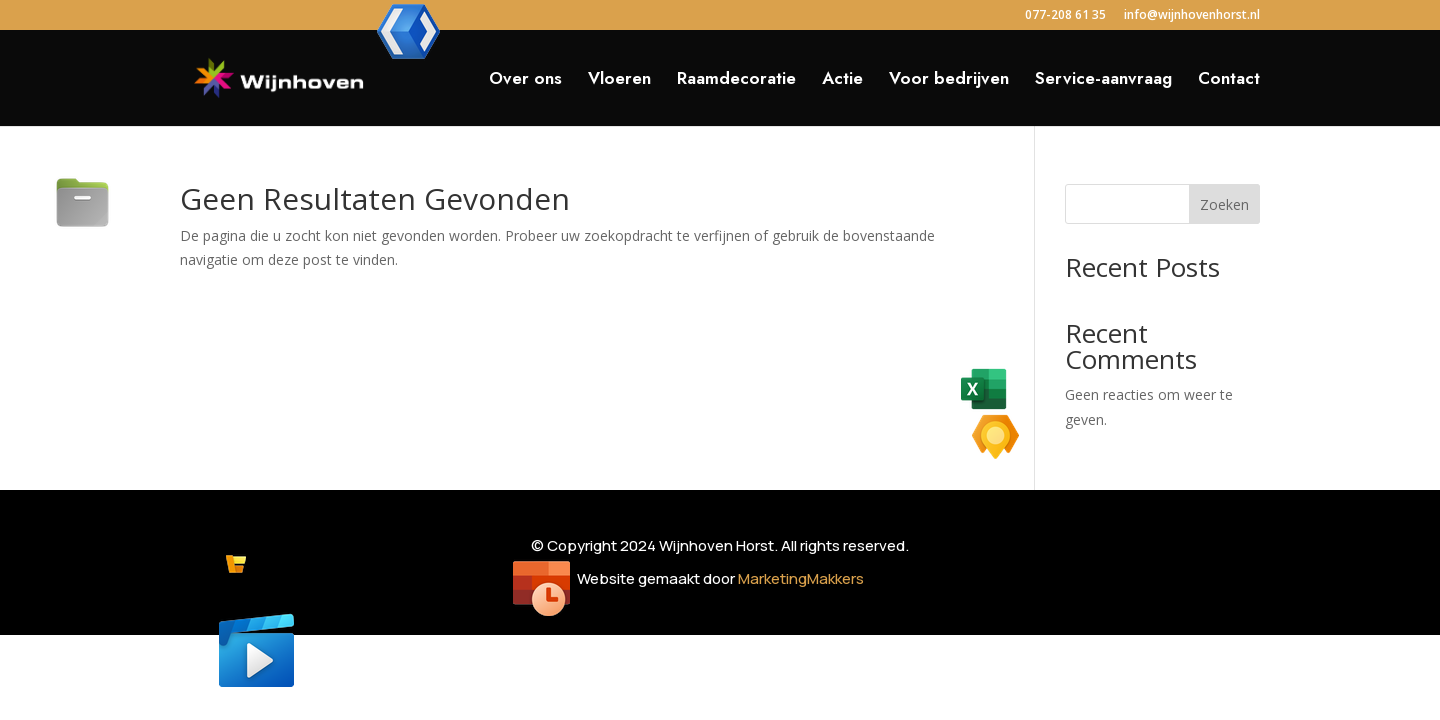 This screenshot has width=1440, height=720. What do you see at coordinates (256, 649) in the screenshot?
I see `open the movies app` at bounding box center [256, 649].